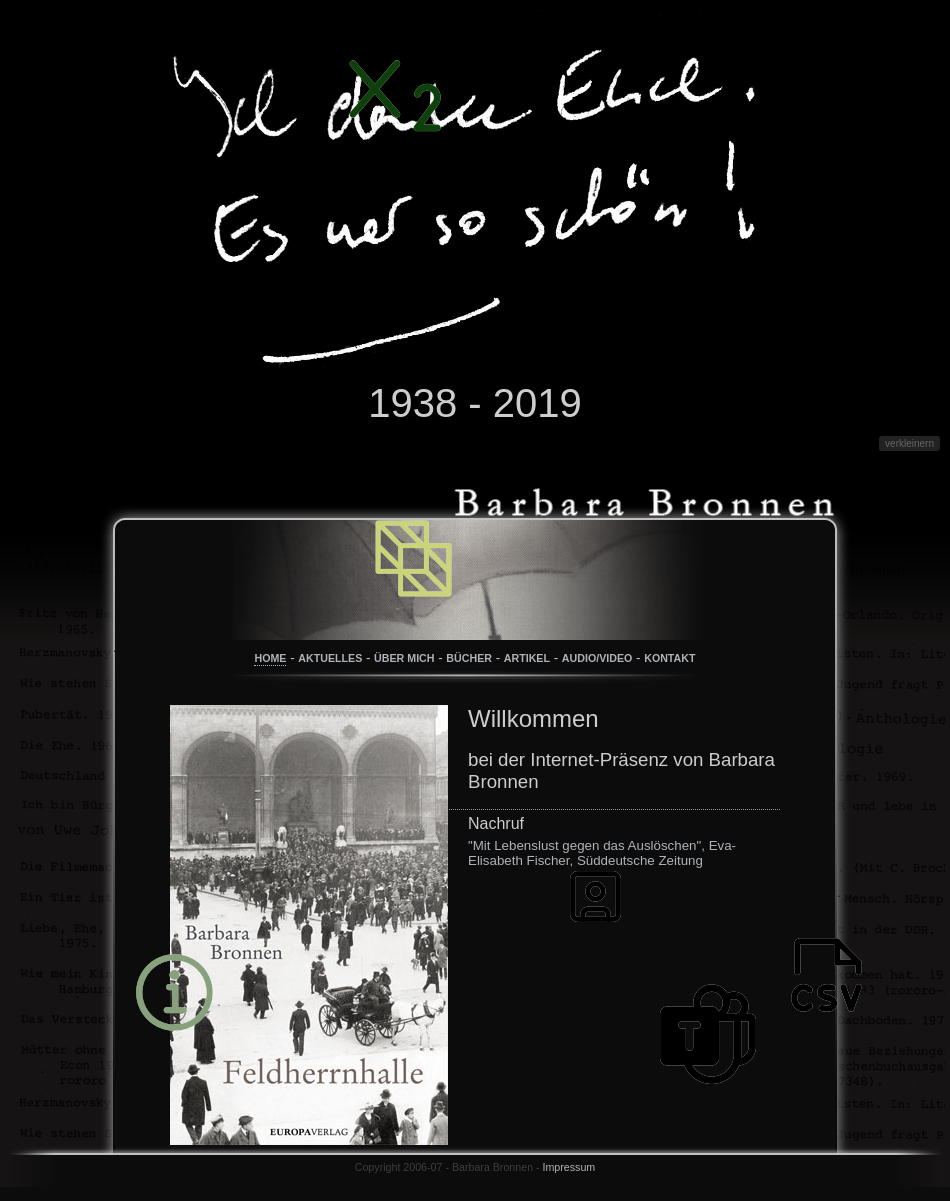 This screenshot has width=950, height=1201. I want to click on open or view a CSV file, so click(828, 978).